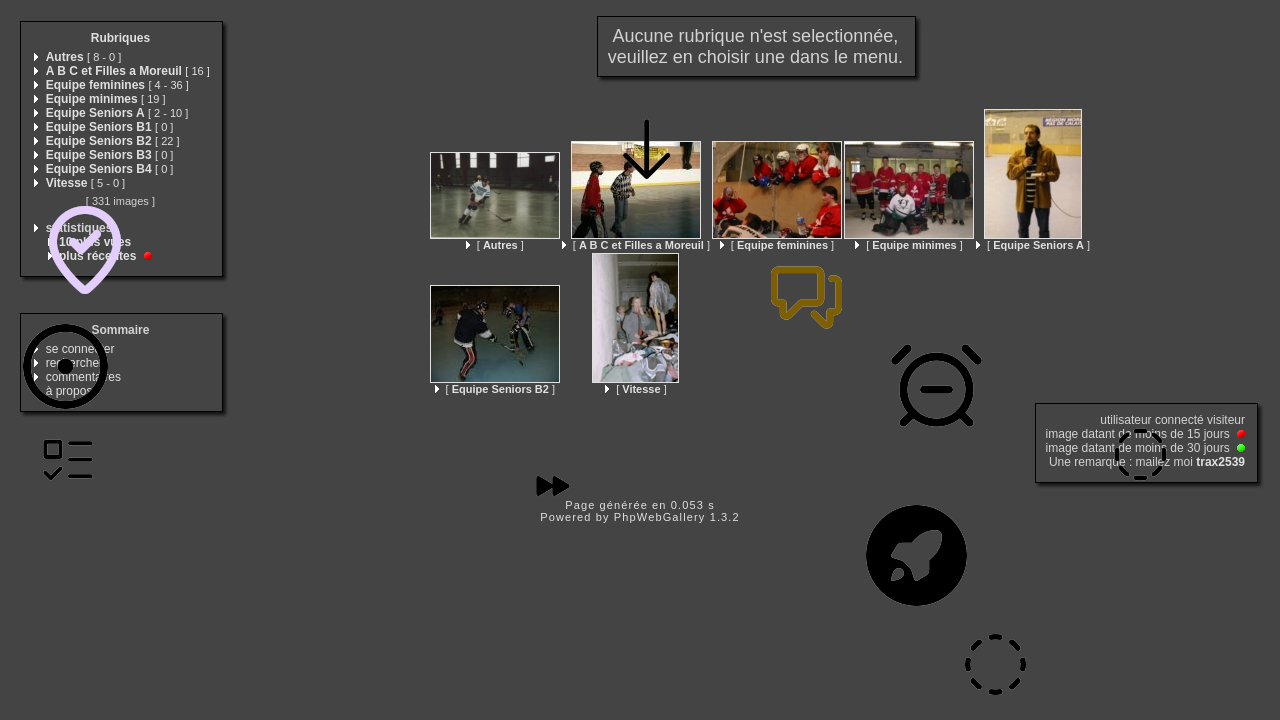 Image resolution: width=1280 pixels, height=720 pixels. What do you see at coordinates (995, 664) in the screenshot?
I see `create a new draft issue` at bounding box center [995, 664].